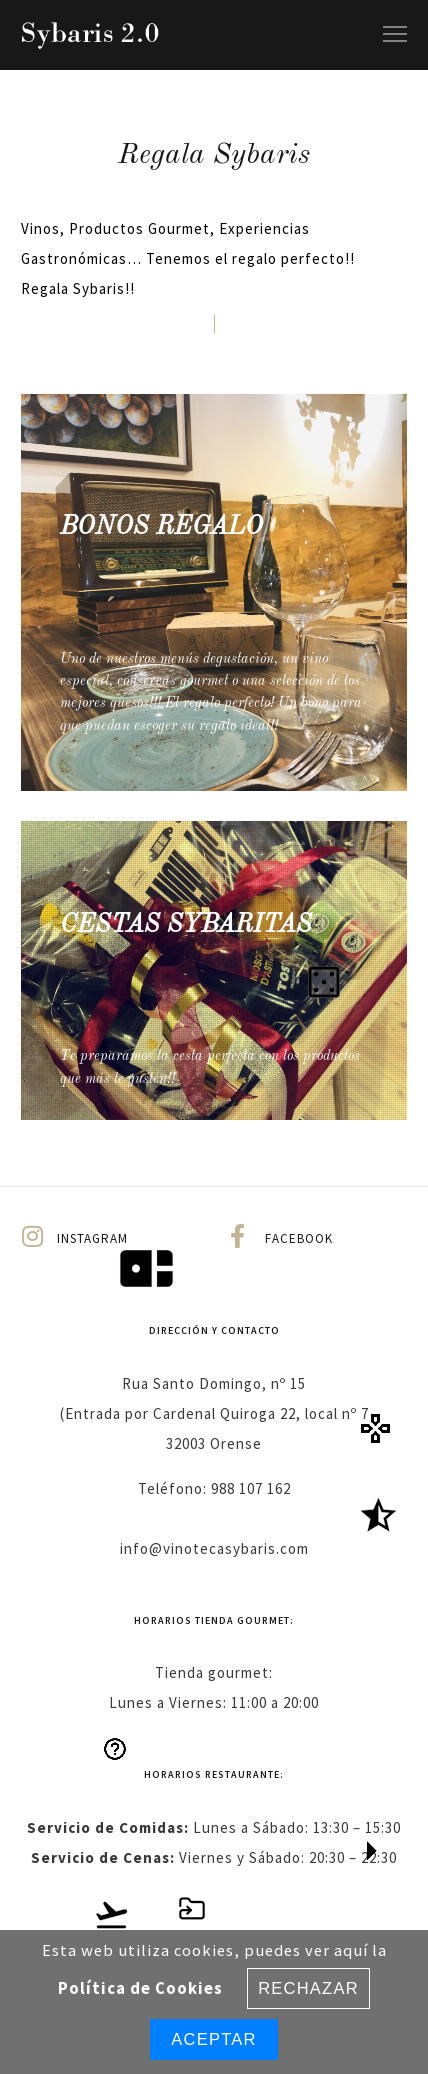 The width and height of the screenshot is (428, 2074). Describe the element at coordinates (371, 1851) in the screenshot. I see `navigate to the next item or screen` at that location.